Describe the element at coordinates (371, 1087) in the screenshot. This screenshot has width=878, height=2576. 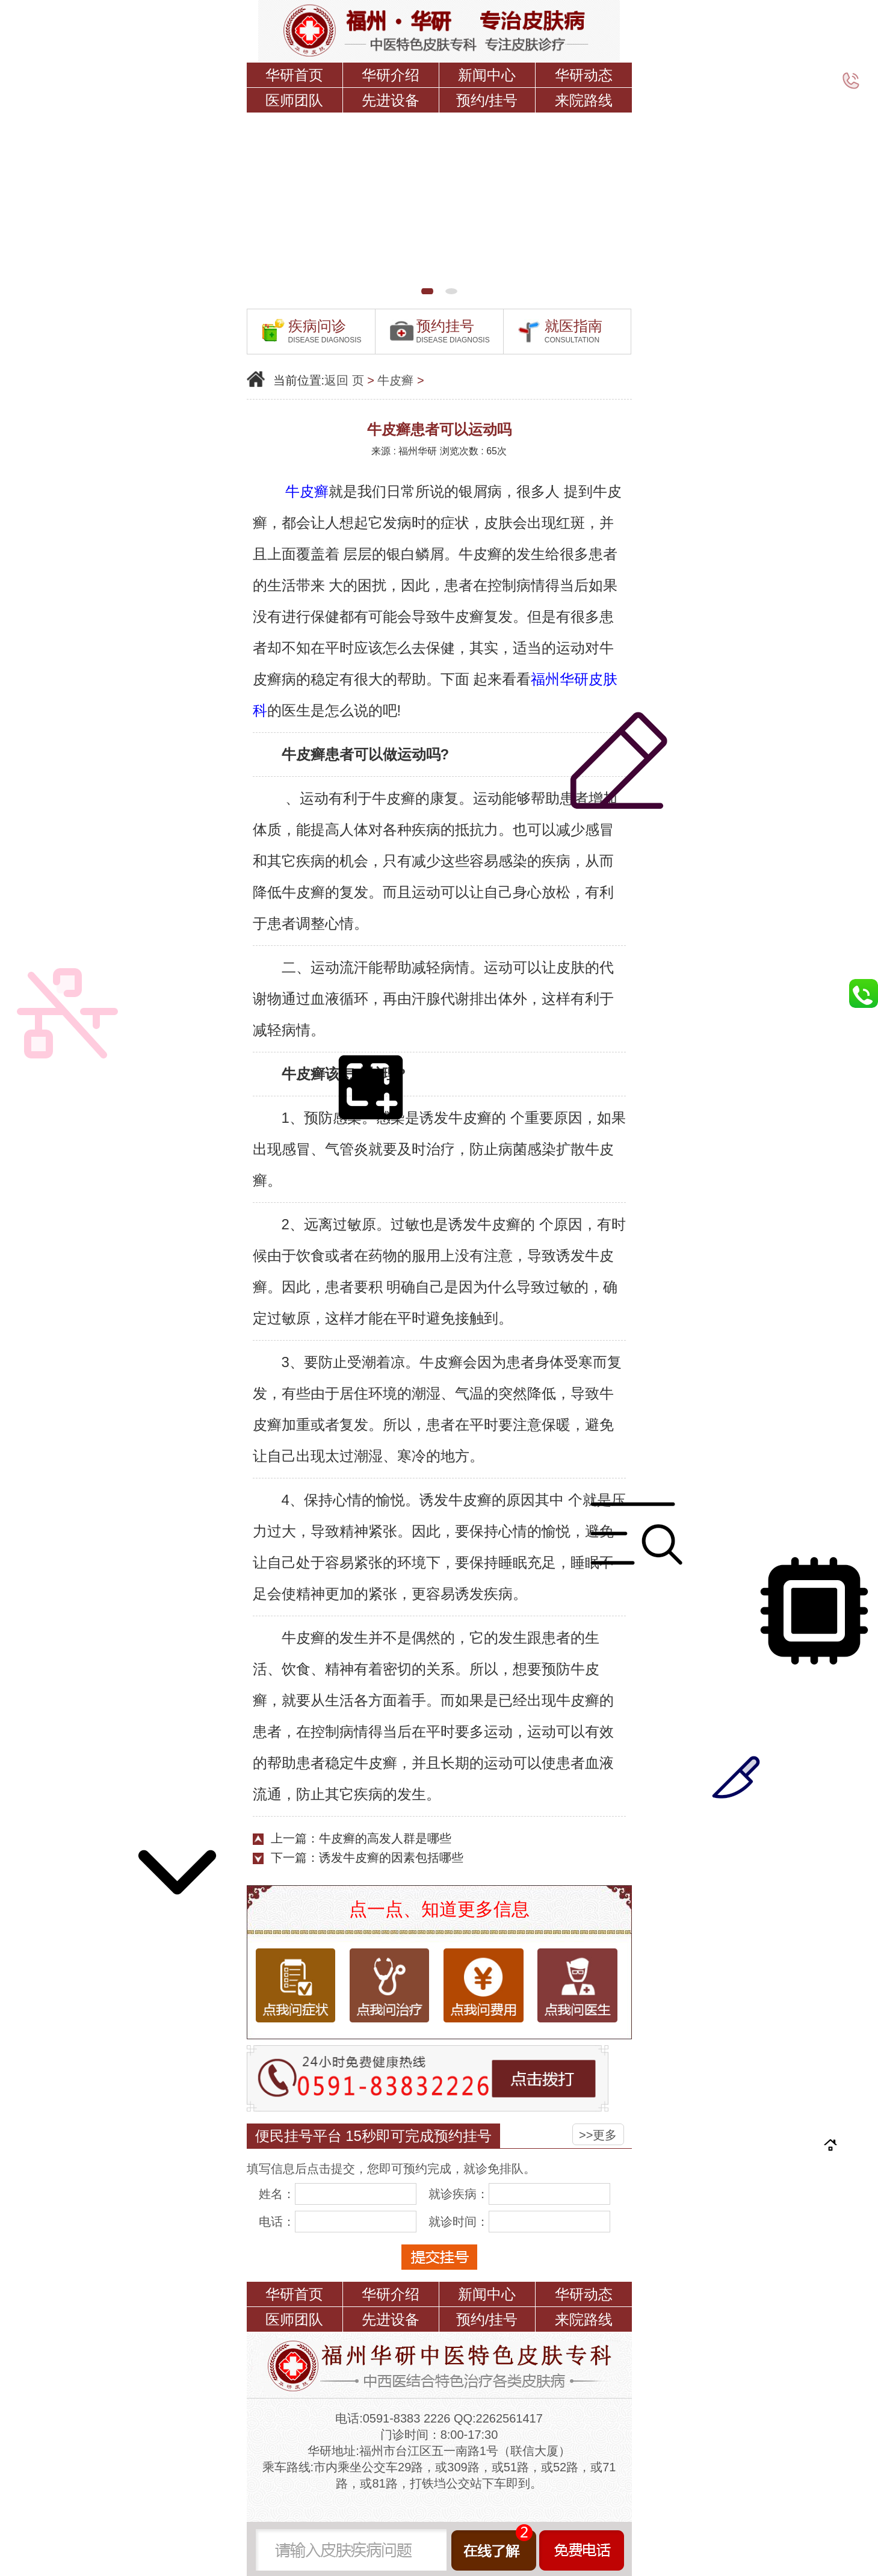
I see `add to current selection` at that location.